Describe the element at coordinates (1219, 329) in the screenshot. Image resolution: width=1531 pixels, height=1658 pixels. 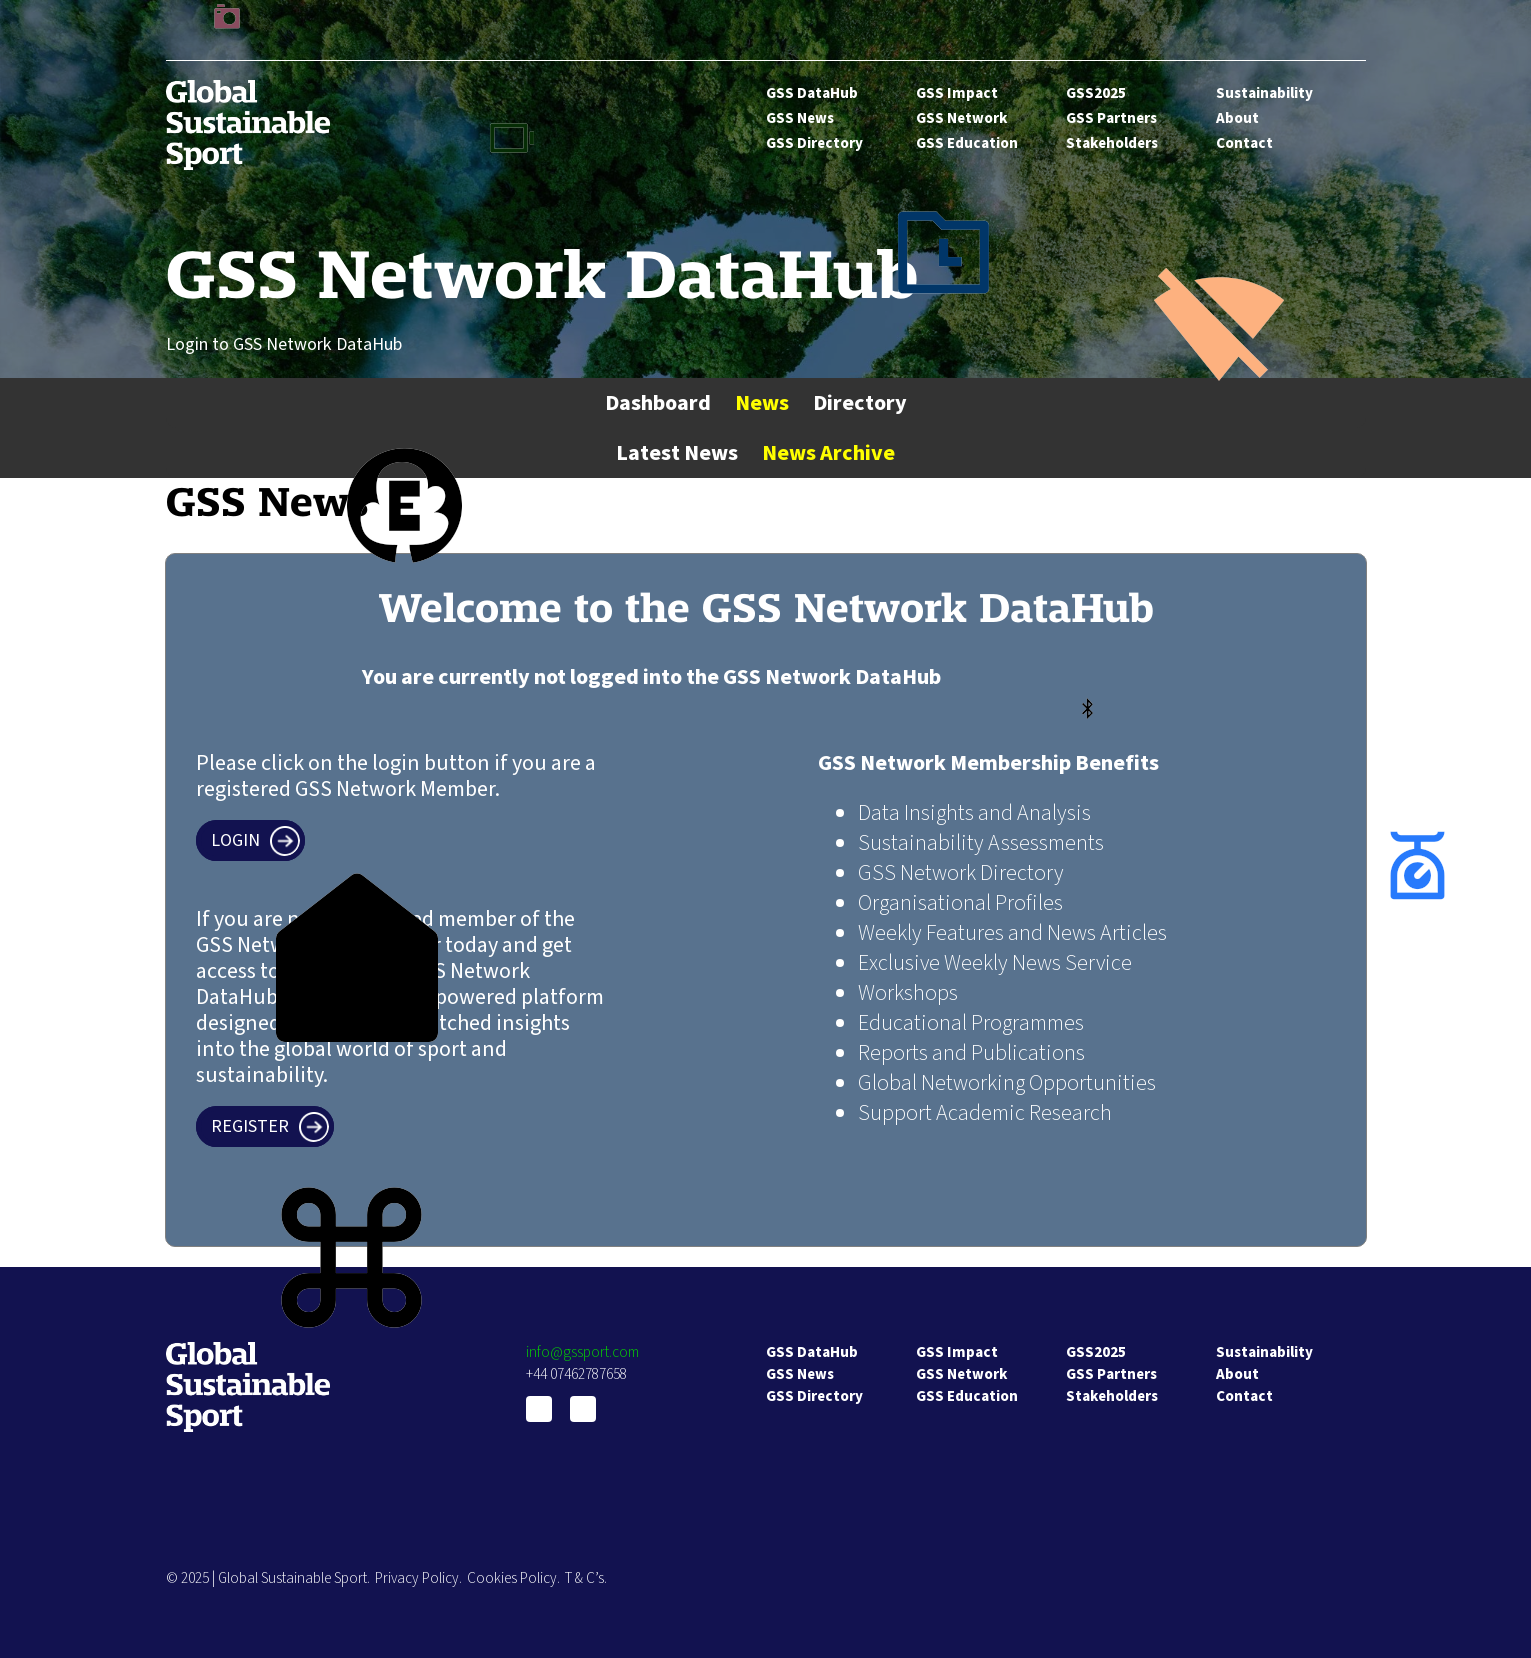
I see `indicates wifi is currently disabled` at that location.